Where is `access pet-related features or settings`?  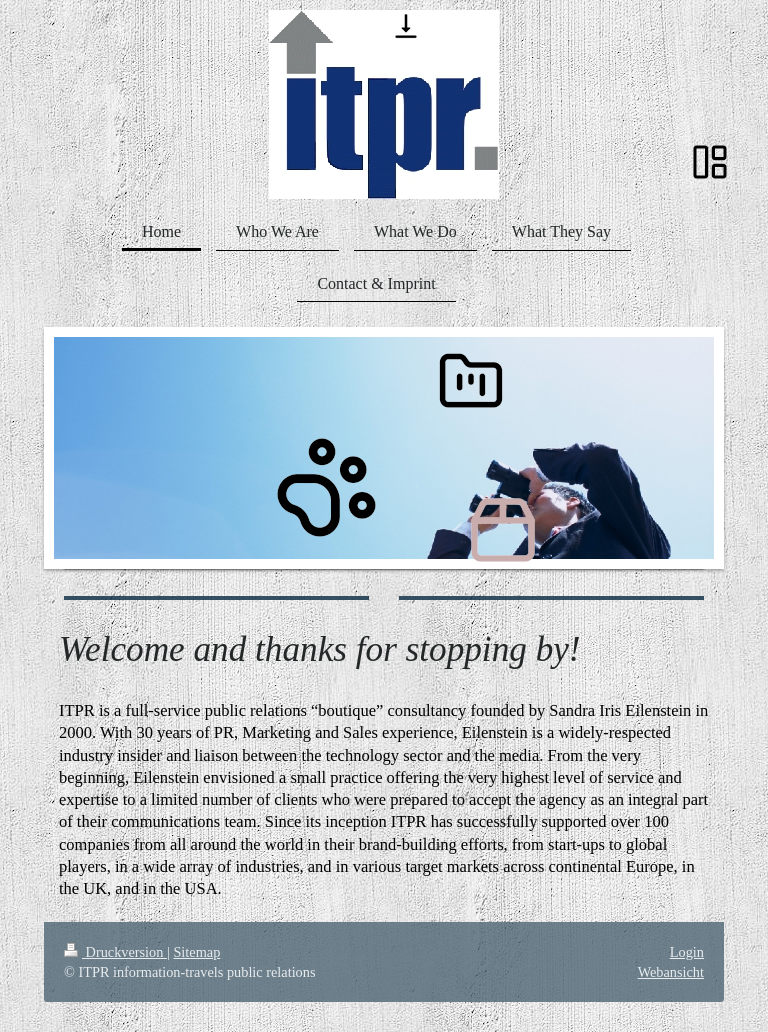 access pet-related features or settings is located at coordinates (326, 487).